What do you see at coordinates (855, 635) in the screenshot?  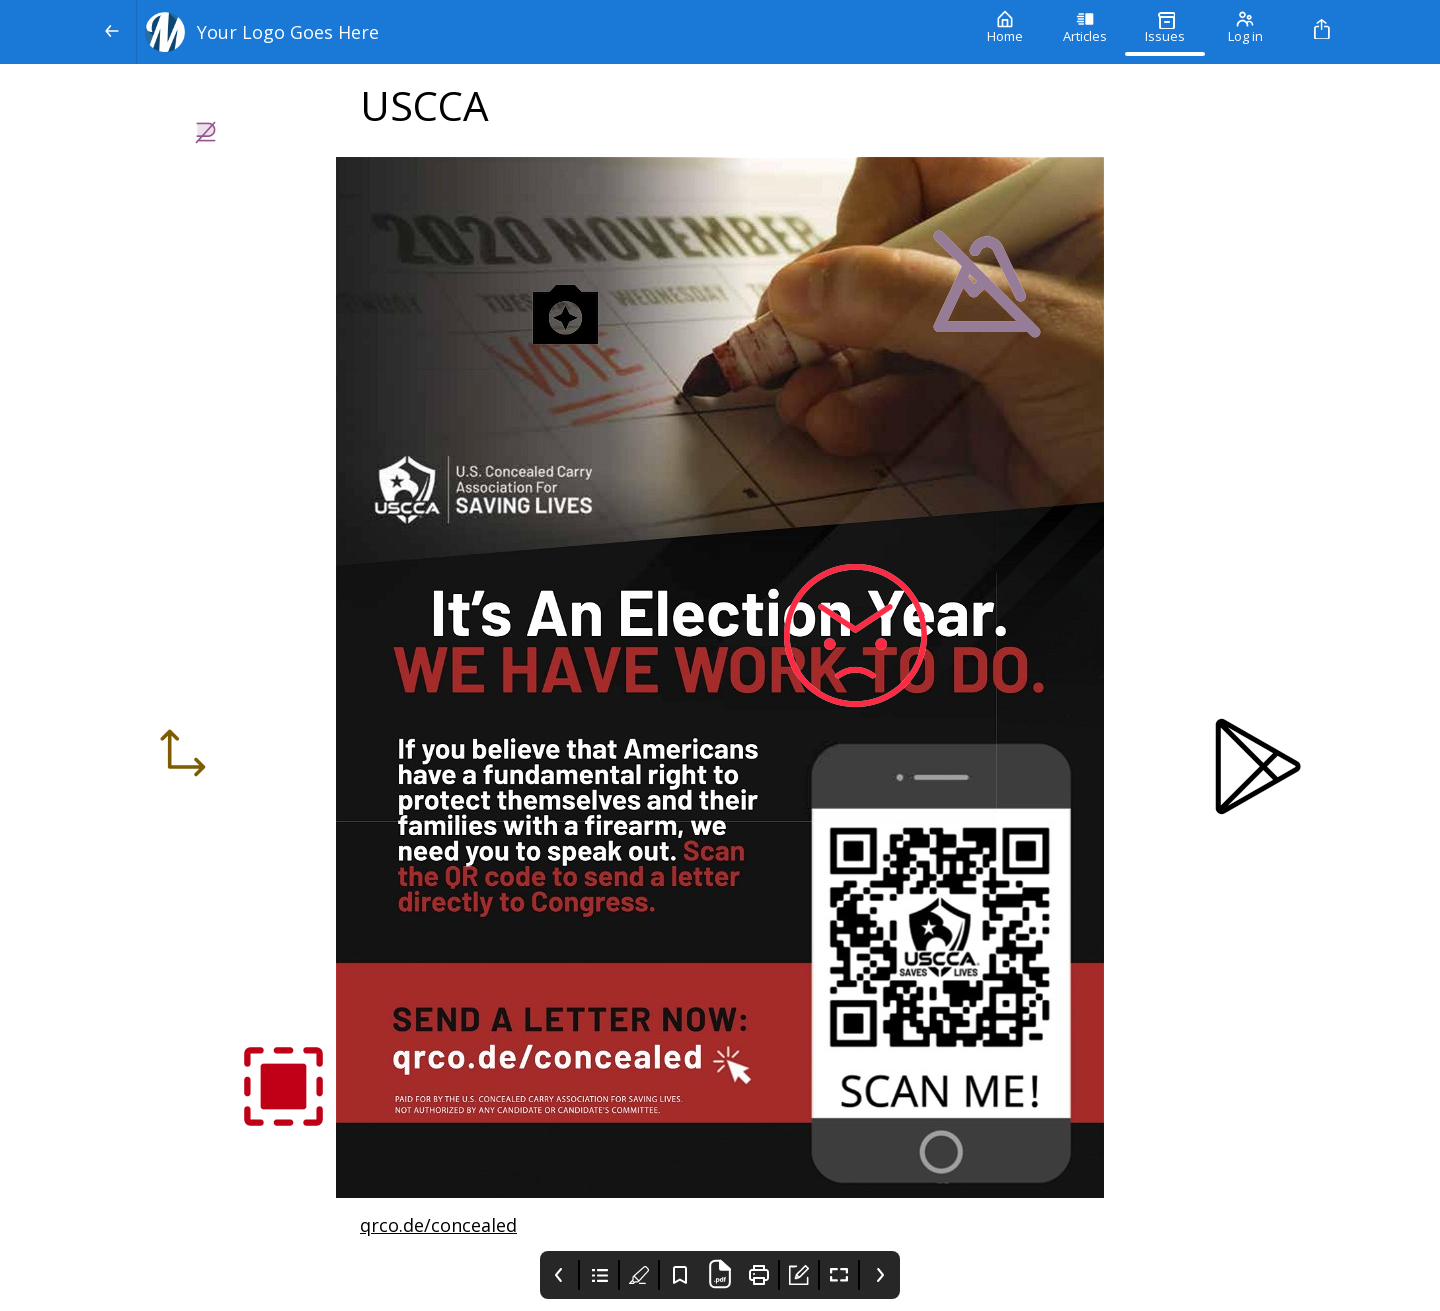 I see `react to a message with anger` at bounding box center [855, 635].